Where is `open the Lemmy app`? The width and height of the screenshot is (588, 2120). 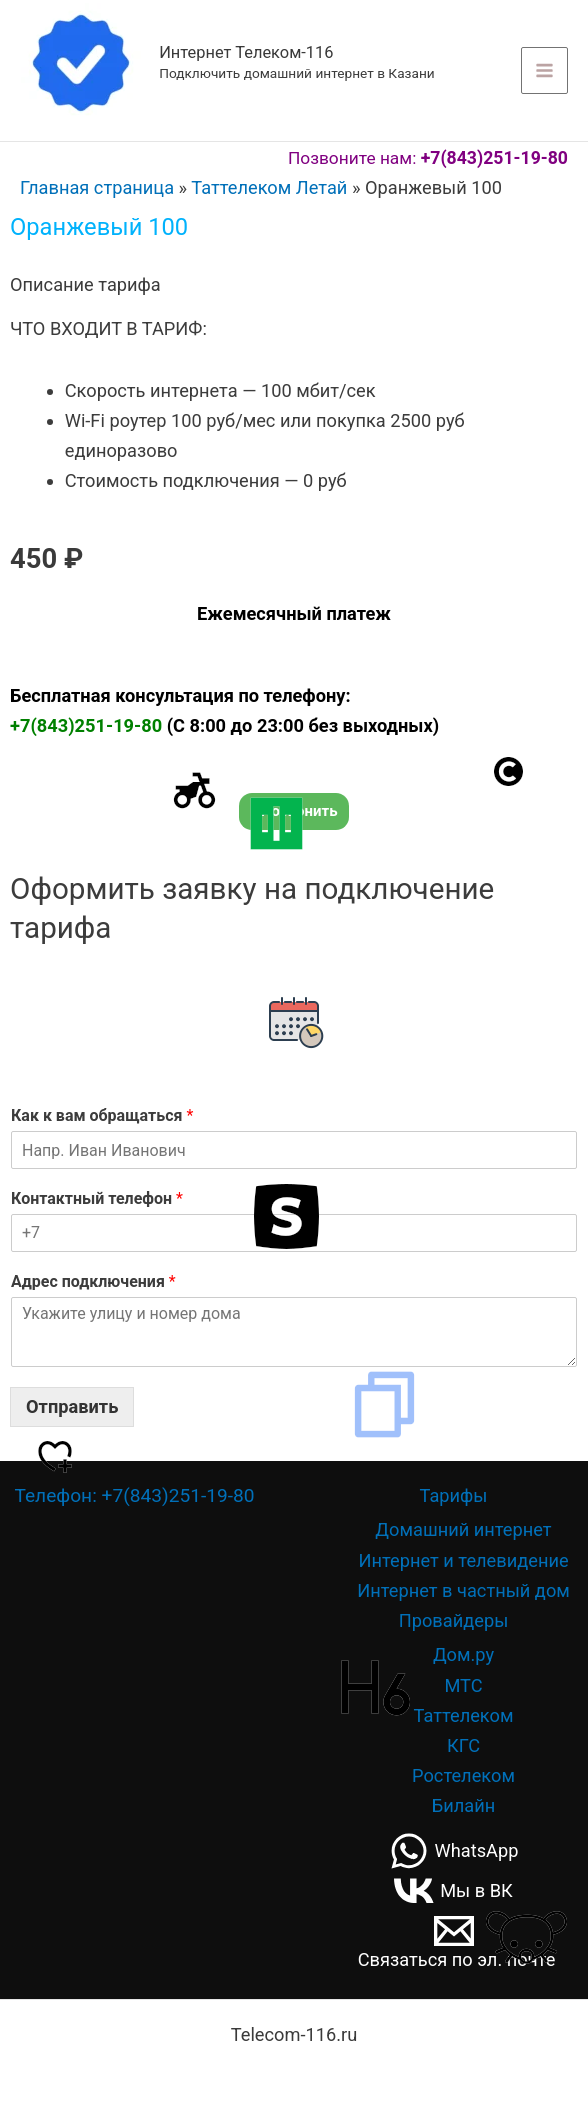 open the Lemmy app is located at coordinates (526, 1937).